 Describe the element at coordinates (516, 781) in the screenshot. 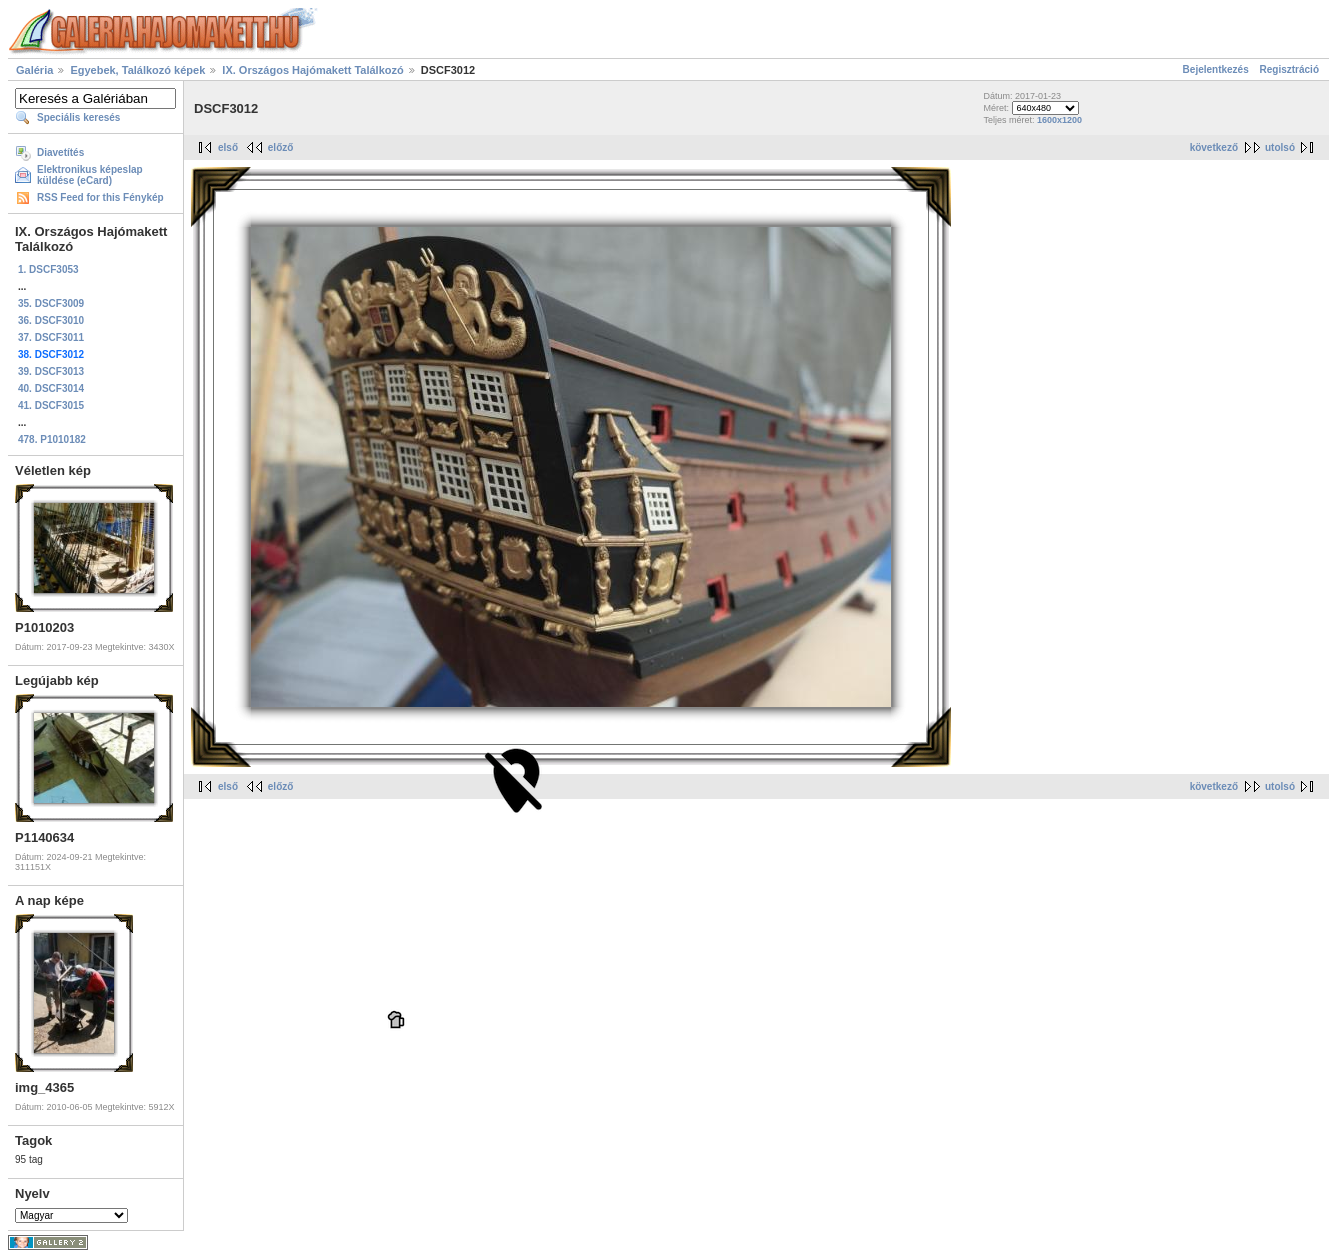

I see `disable location services` at that location.